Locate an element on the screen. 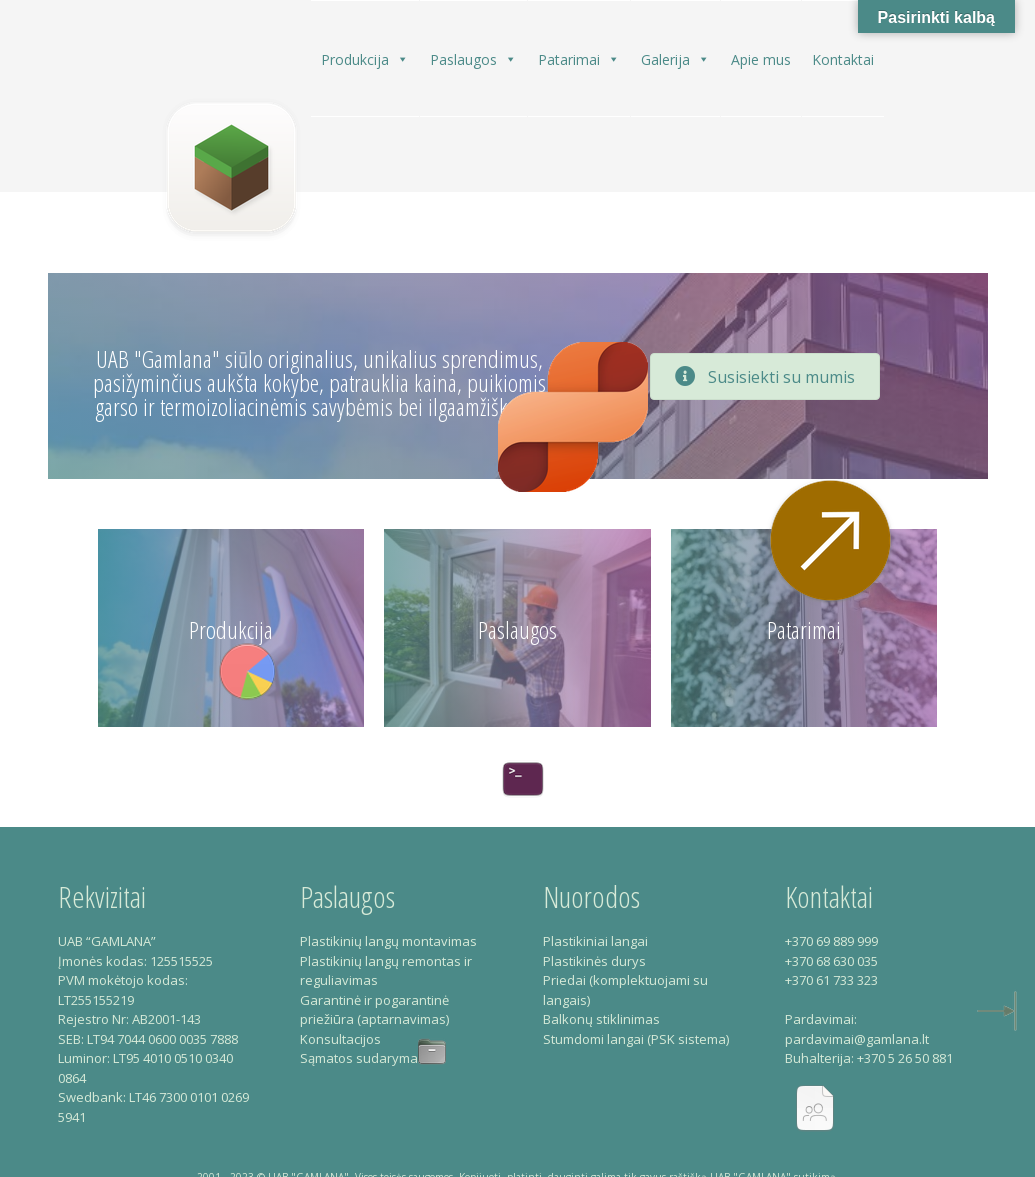 The image size is (1035, 1177). go to the last item in a list or sequence is located at coordinates (997, 1011).